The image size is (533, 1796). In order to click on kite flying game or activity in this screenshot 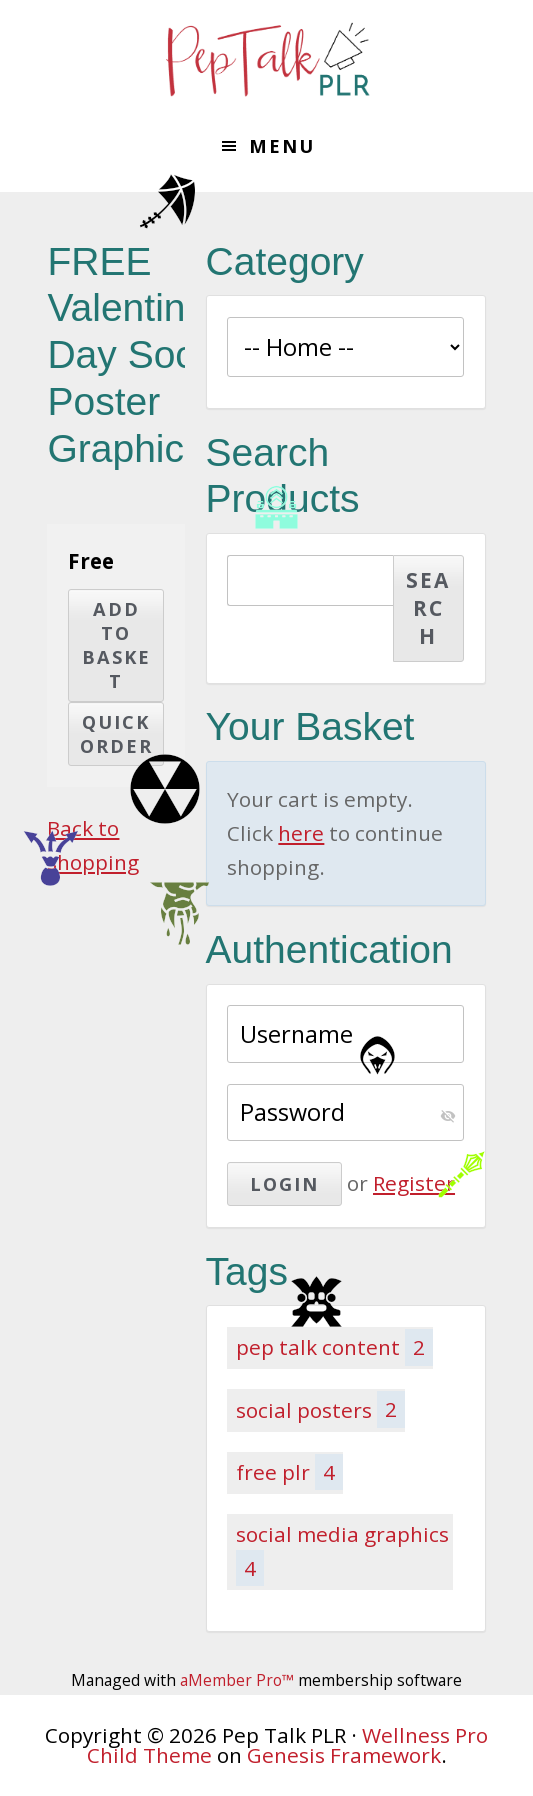, I will do `click(169, 200)`.